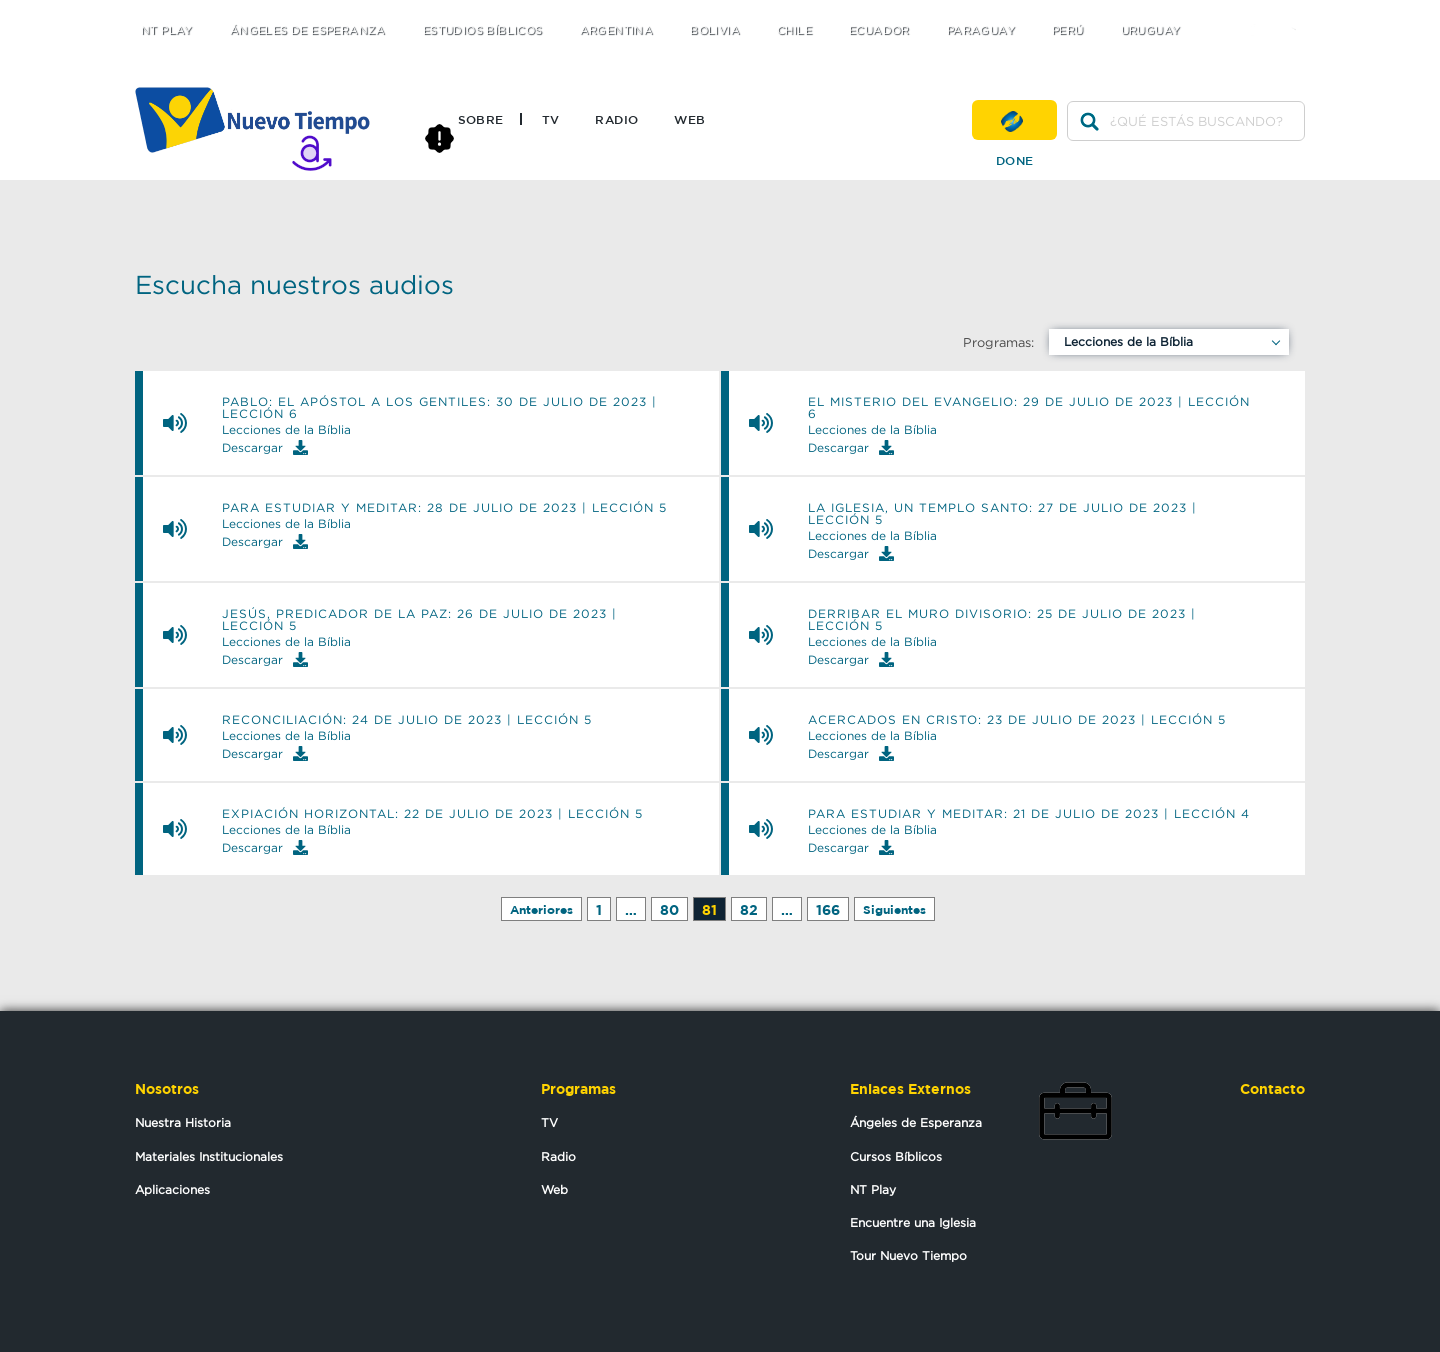  Describe the element at coordinates (439, 138) in the screenshot. I see `indicates a warning or important alert` at that location.